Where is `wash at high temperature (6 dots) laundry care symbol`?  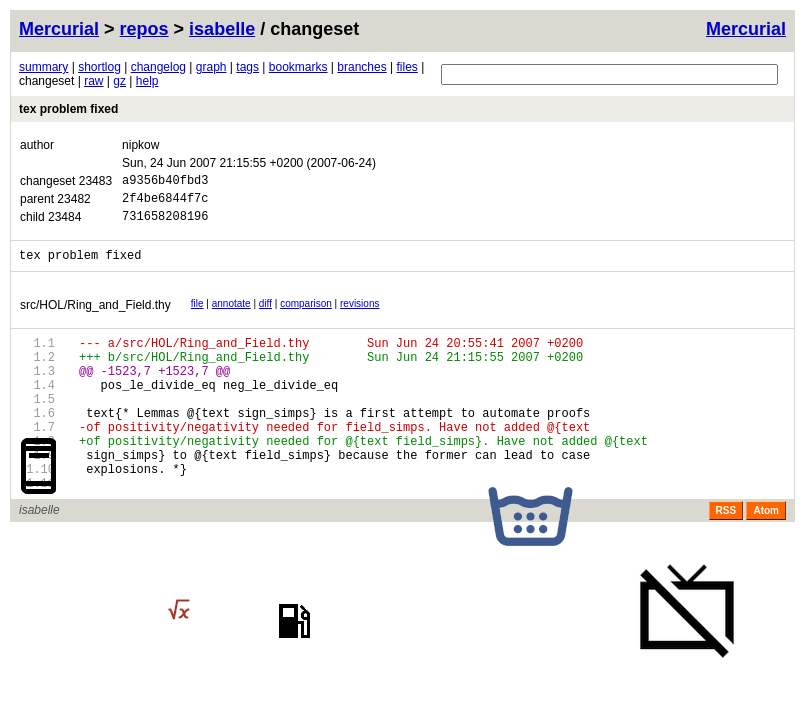
wash at high temperature (6 dots) laundry care symbol is located at coordinates (530, 516).